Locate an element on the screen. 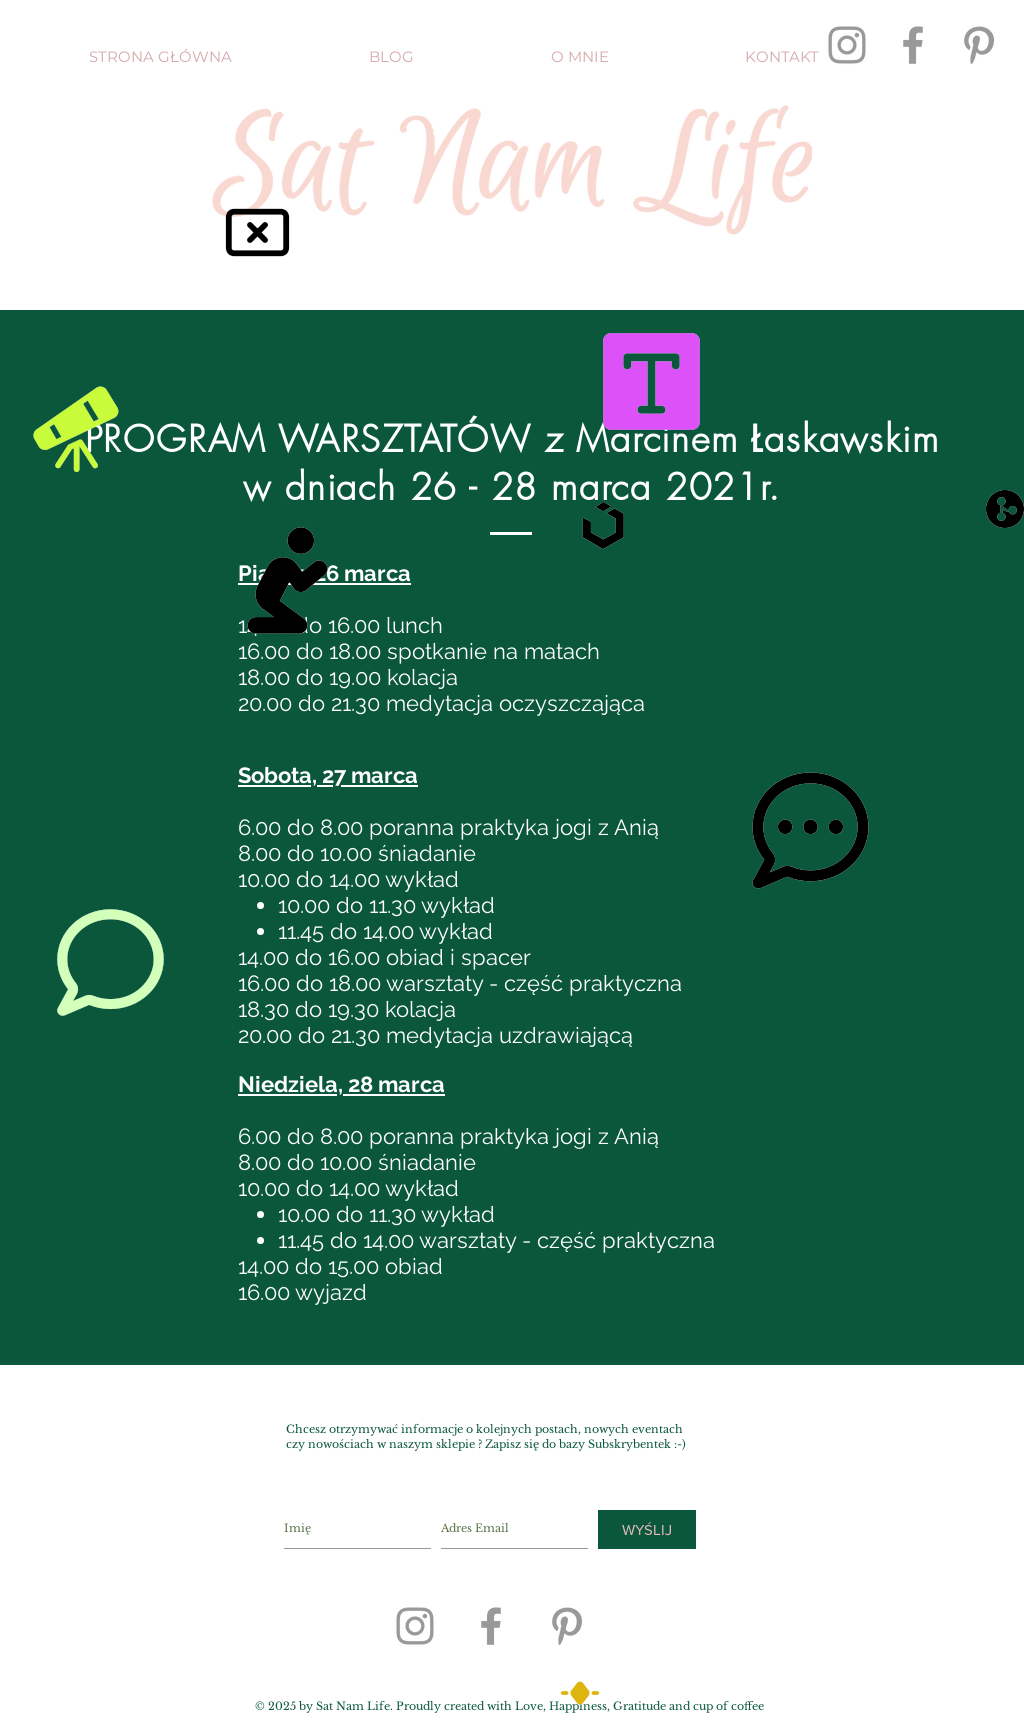 The height and width of the screenshot is (1732, 1024). align keyframe to horizontal center is located at coordinates (580, 1693).